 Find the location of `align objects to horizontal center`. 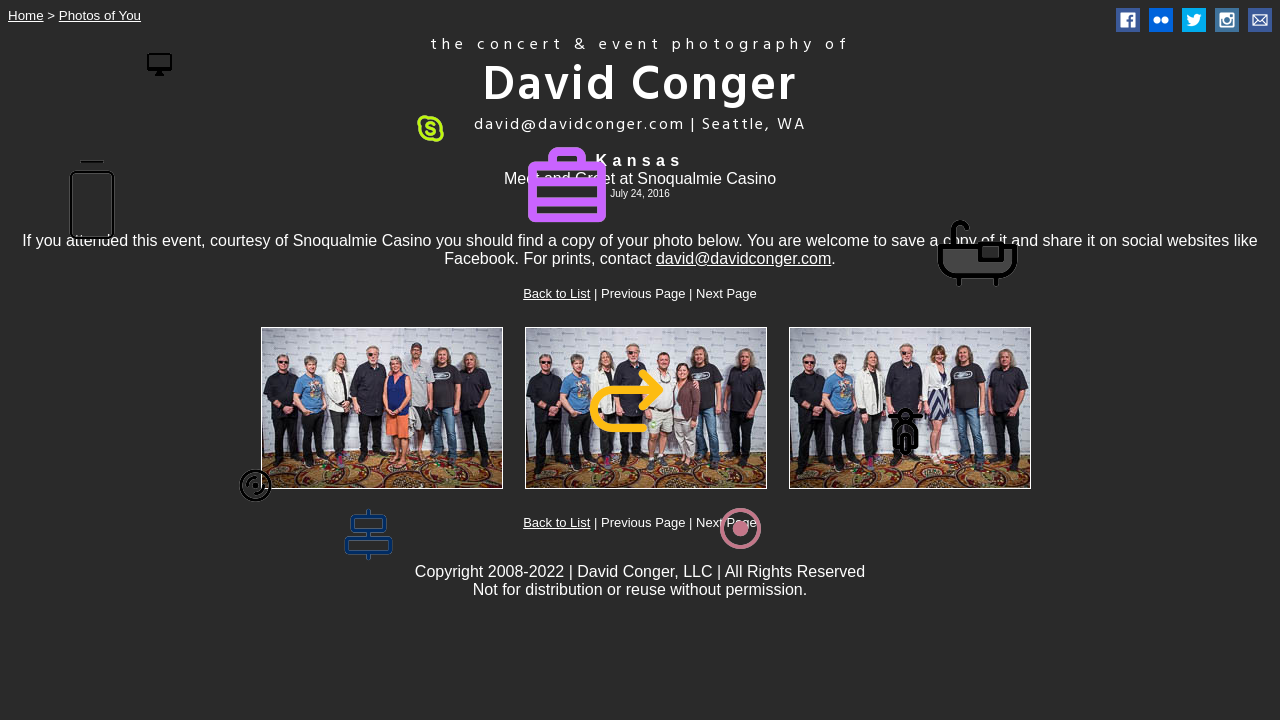

align objects to horizontal center is located at coordinates (368, 534).